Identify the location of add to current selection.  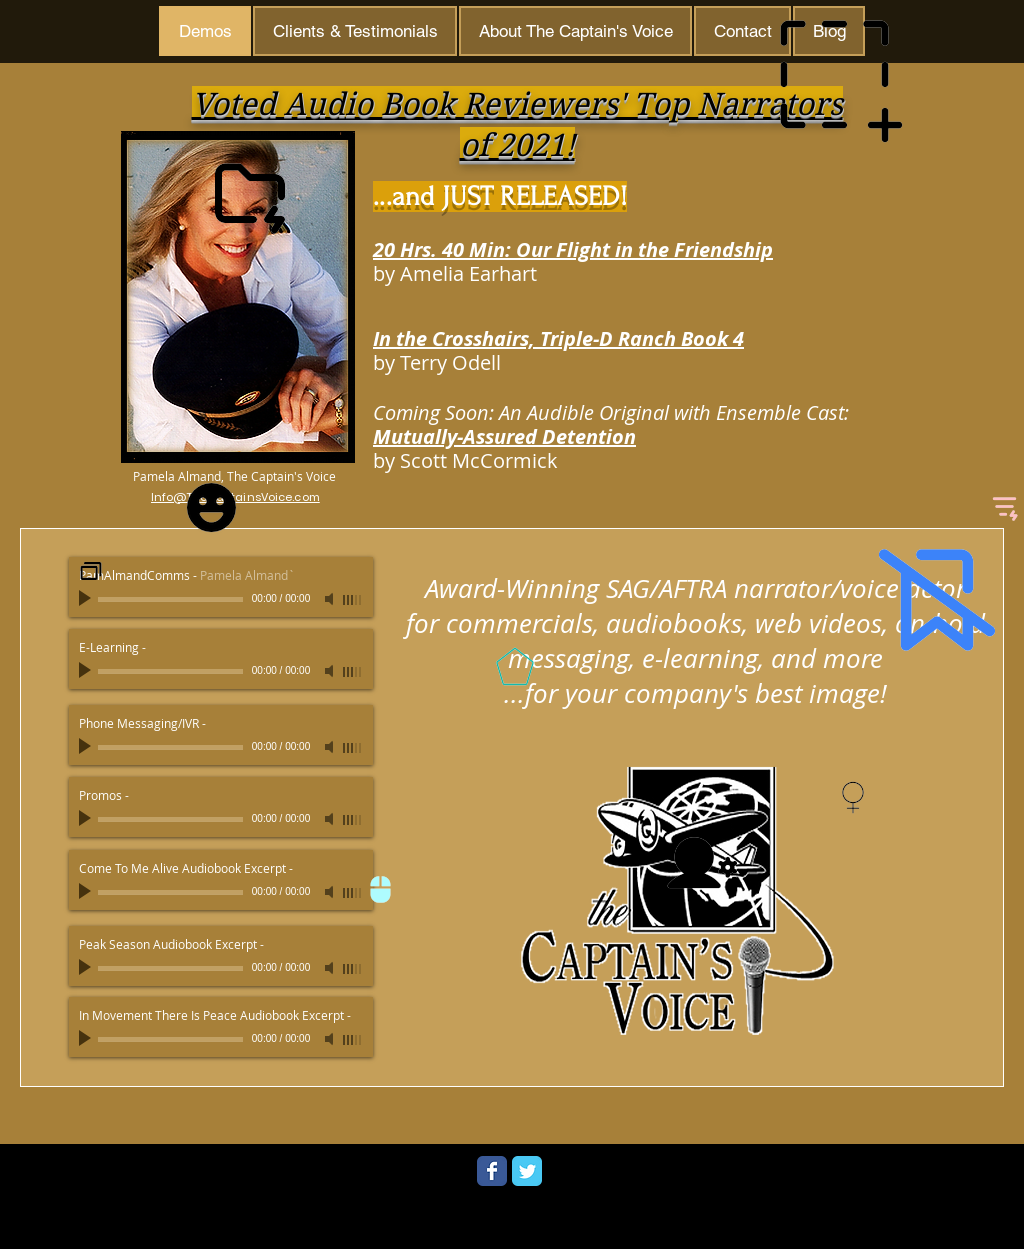
(834, 74).